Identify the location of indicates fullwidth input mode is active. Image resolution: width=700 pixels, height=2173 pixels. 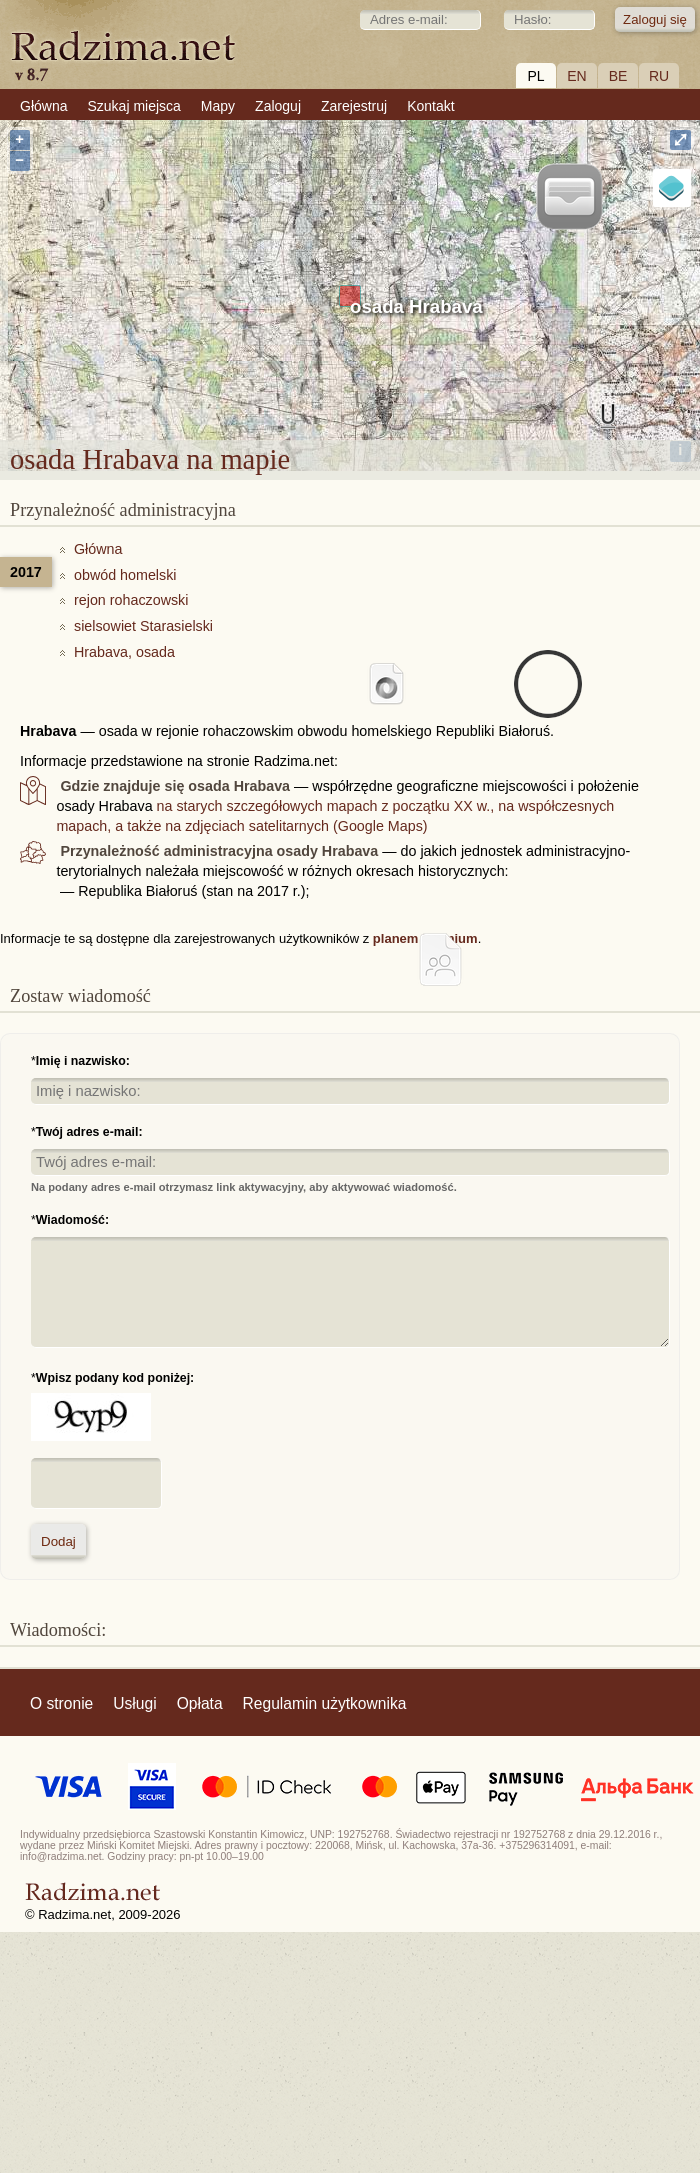
(548, 684).